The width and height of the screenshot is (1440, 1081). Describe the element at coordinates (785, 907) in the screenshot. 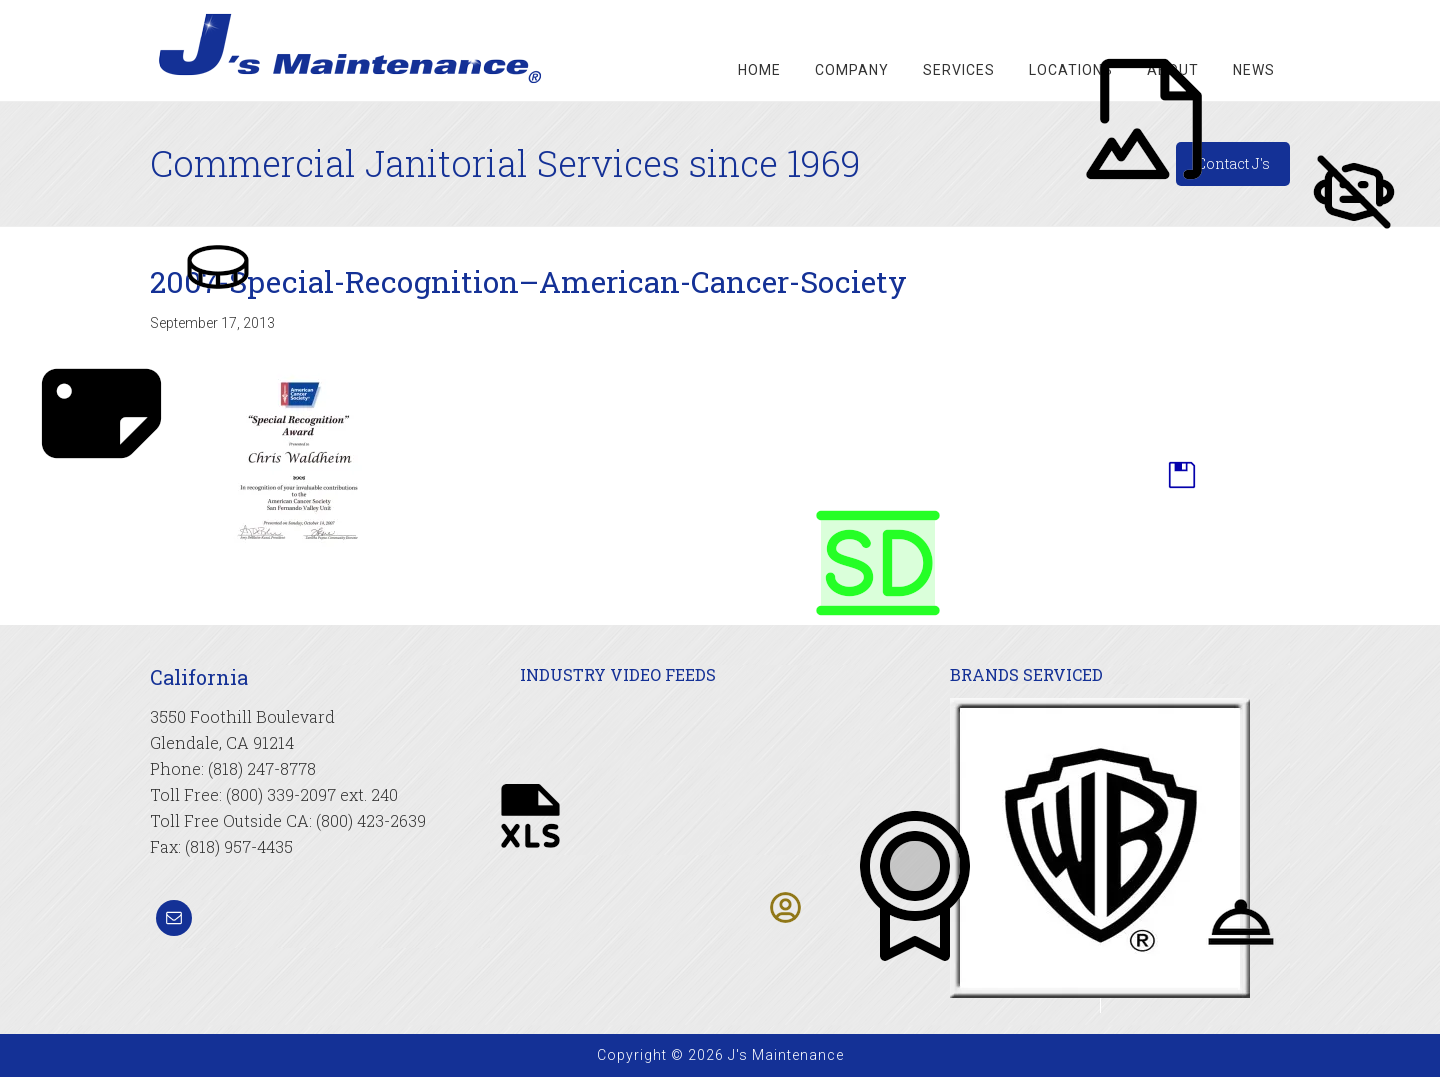

I see `view your profile` at that location.